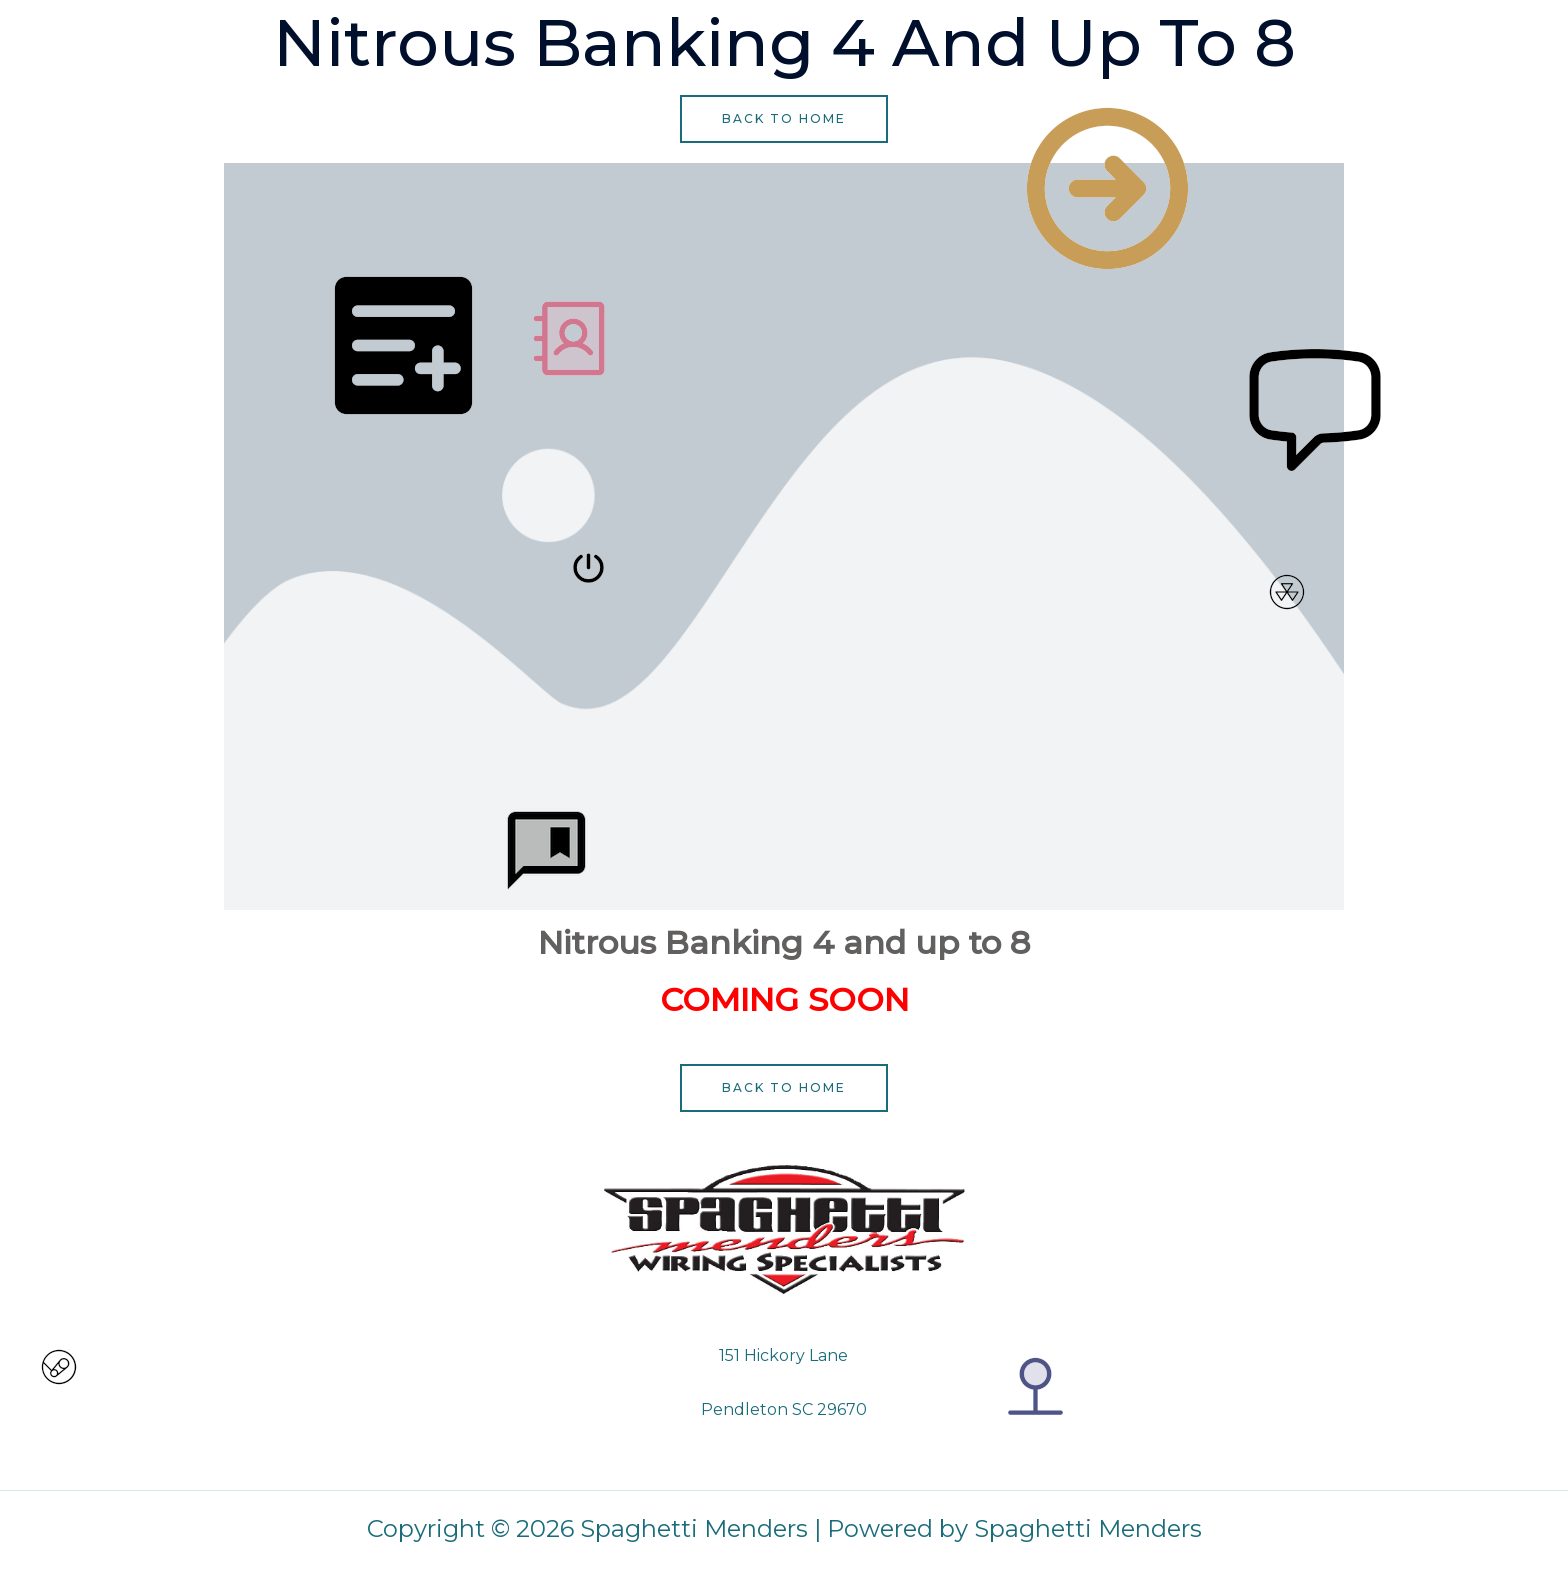 Image resolution: width=1568 pixels, height=1570 pixels. Describe the element at coordinates (1107, 188) in the screenshot. I see `go to next step or screen` at that location.